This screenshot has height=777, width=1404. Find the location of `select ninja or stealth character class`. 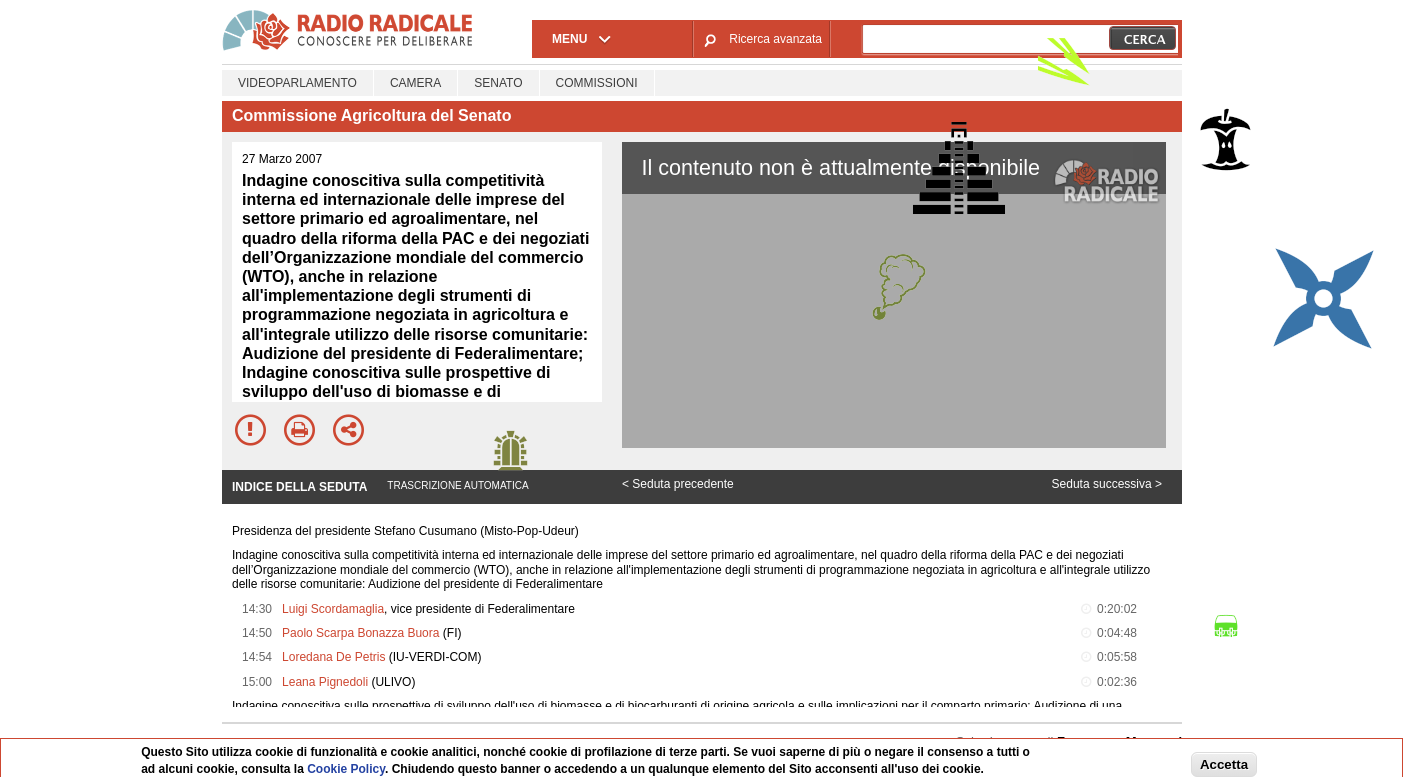

select ninja or stealth character class is located at coordinates (1323, 298).